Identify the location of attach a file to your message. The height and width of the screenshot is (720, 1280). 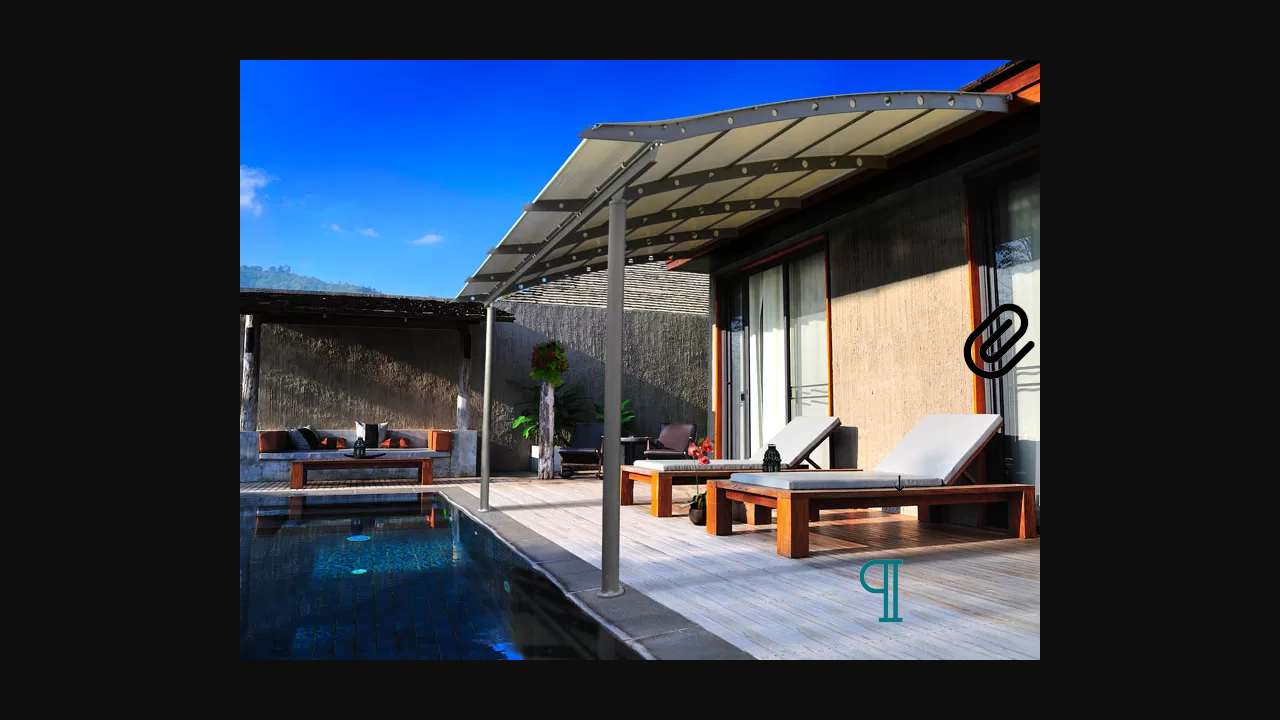
(998, 341).